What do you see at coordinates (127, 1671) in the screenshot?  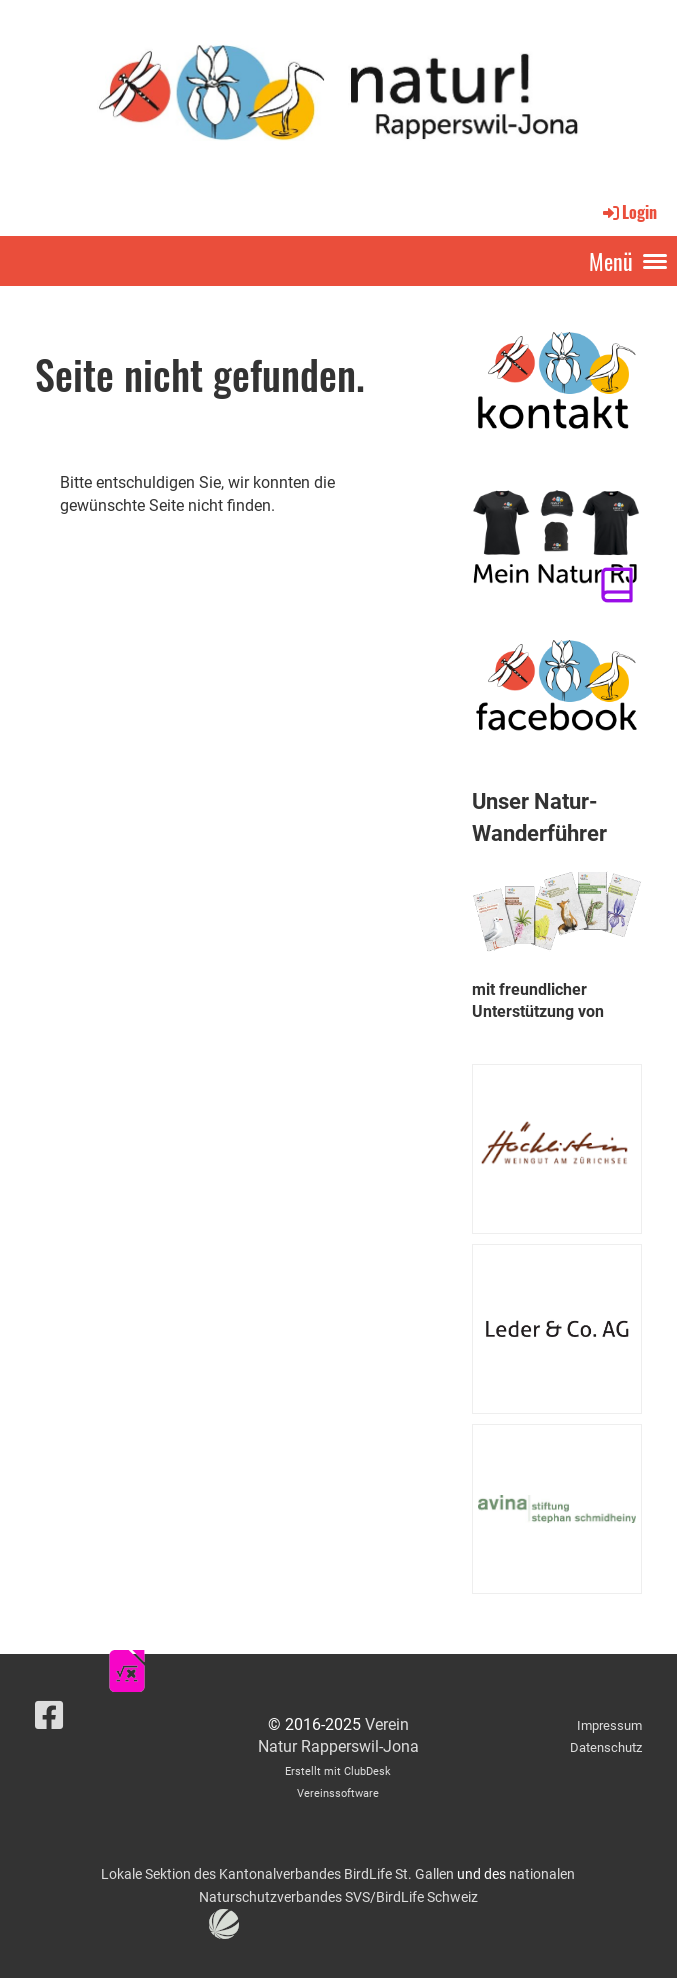 I see `open LibreOffice Math application` at bounding box center [127, 1671].